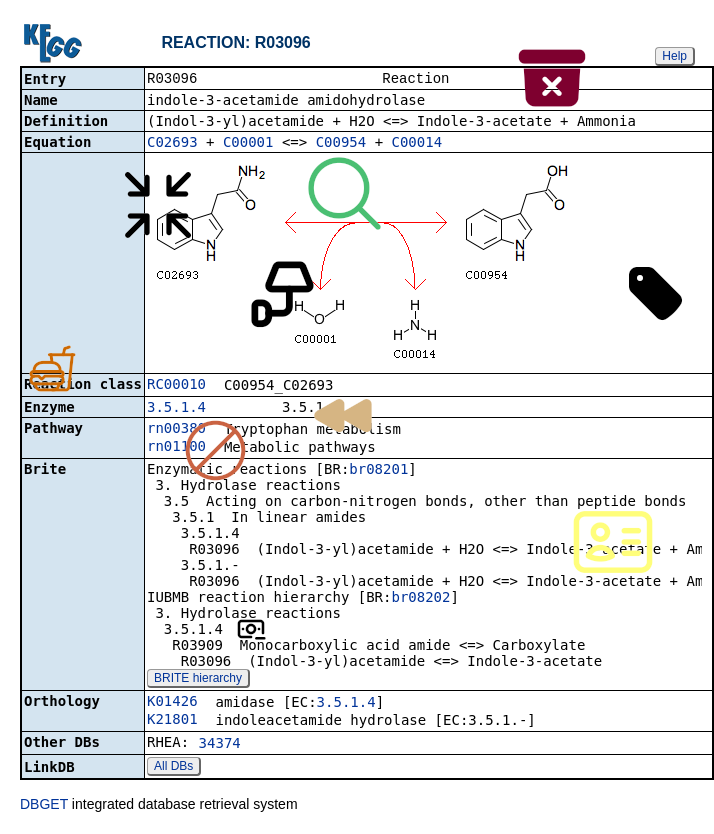 The image size is (714, 834). What do you see at coordinates (655, 293) in the screenshot?
I see `add a tag or label to an item` at bounding box center [655, 293].